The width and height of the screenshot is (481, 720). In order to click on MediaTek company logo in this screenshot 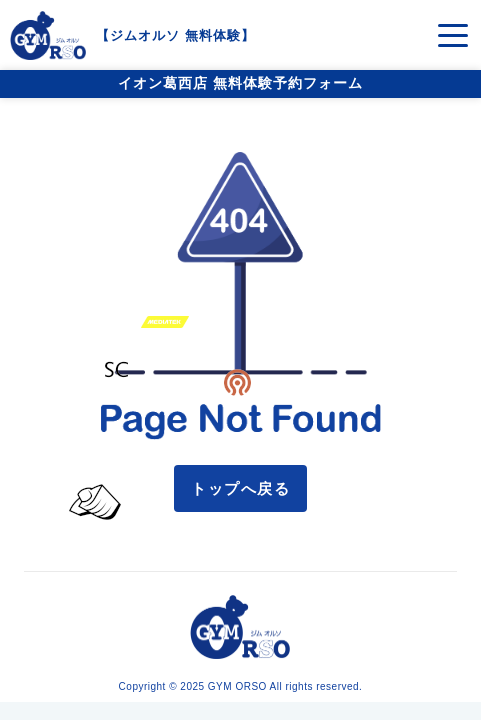, I will do `click(165, 322)`.